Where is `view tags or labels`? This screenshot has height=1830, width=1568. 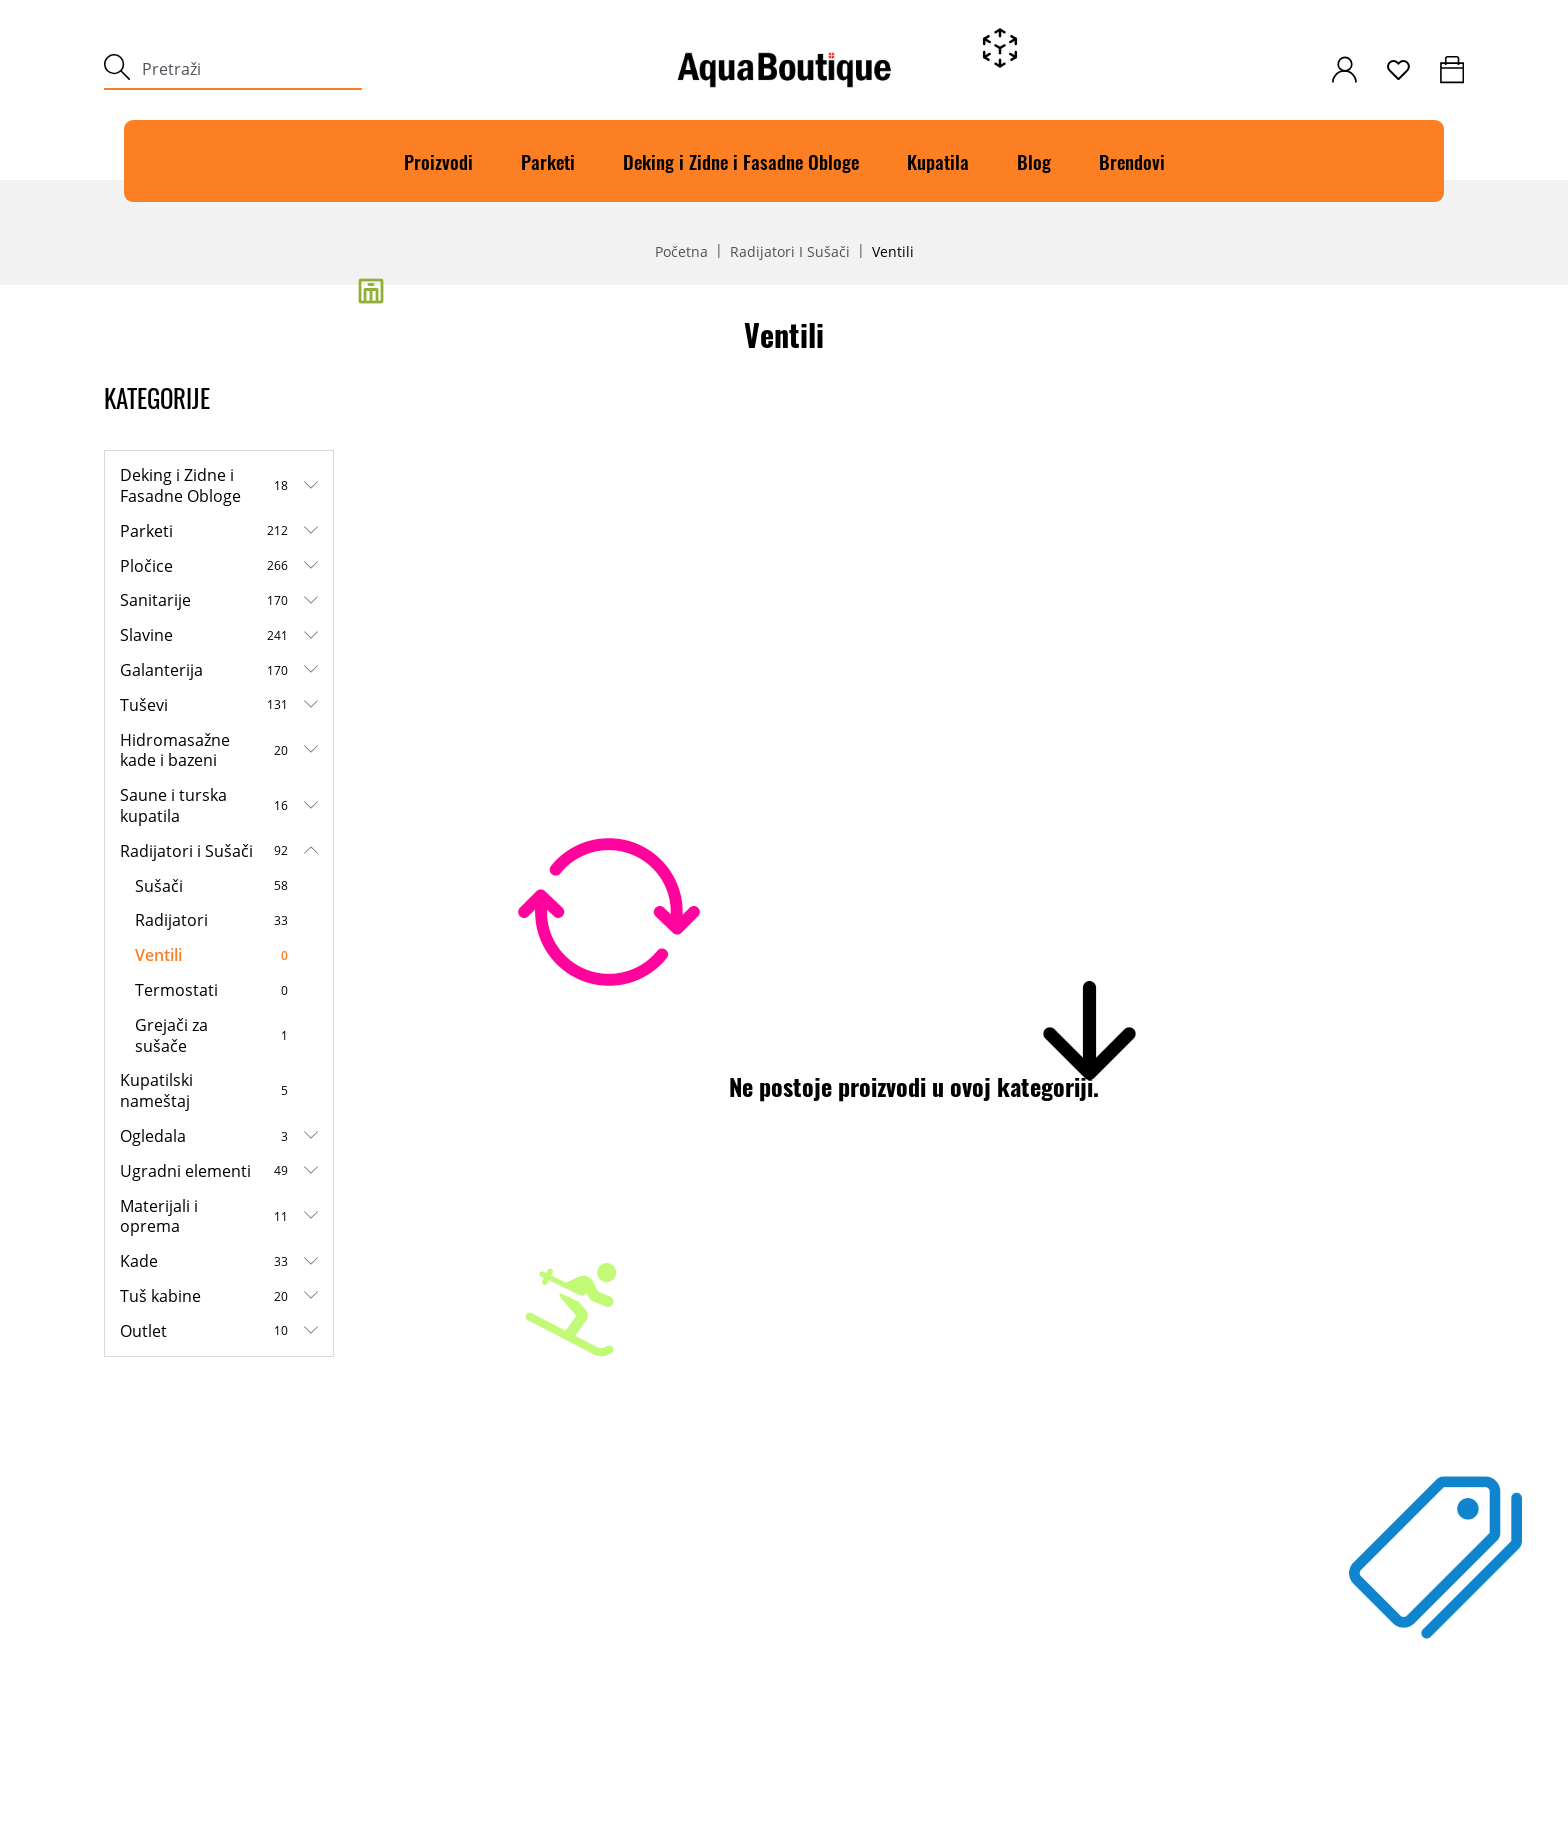 view tags or labels is located at coordinates (1435, 1557).